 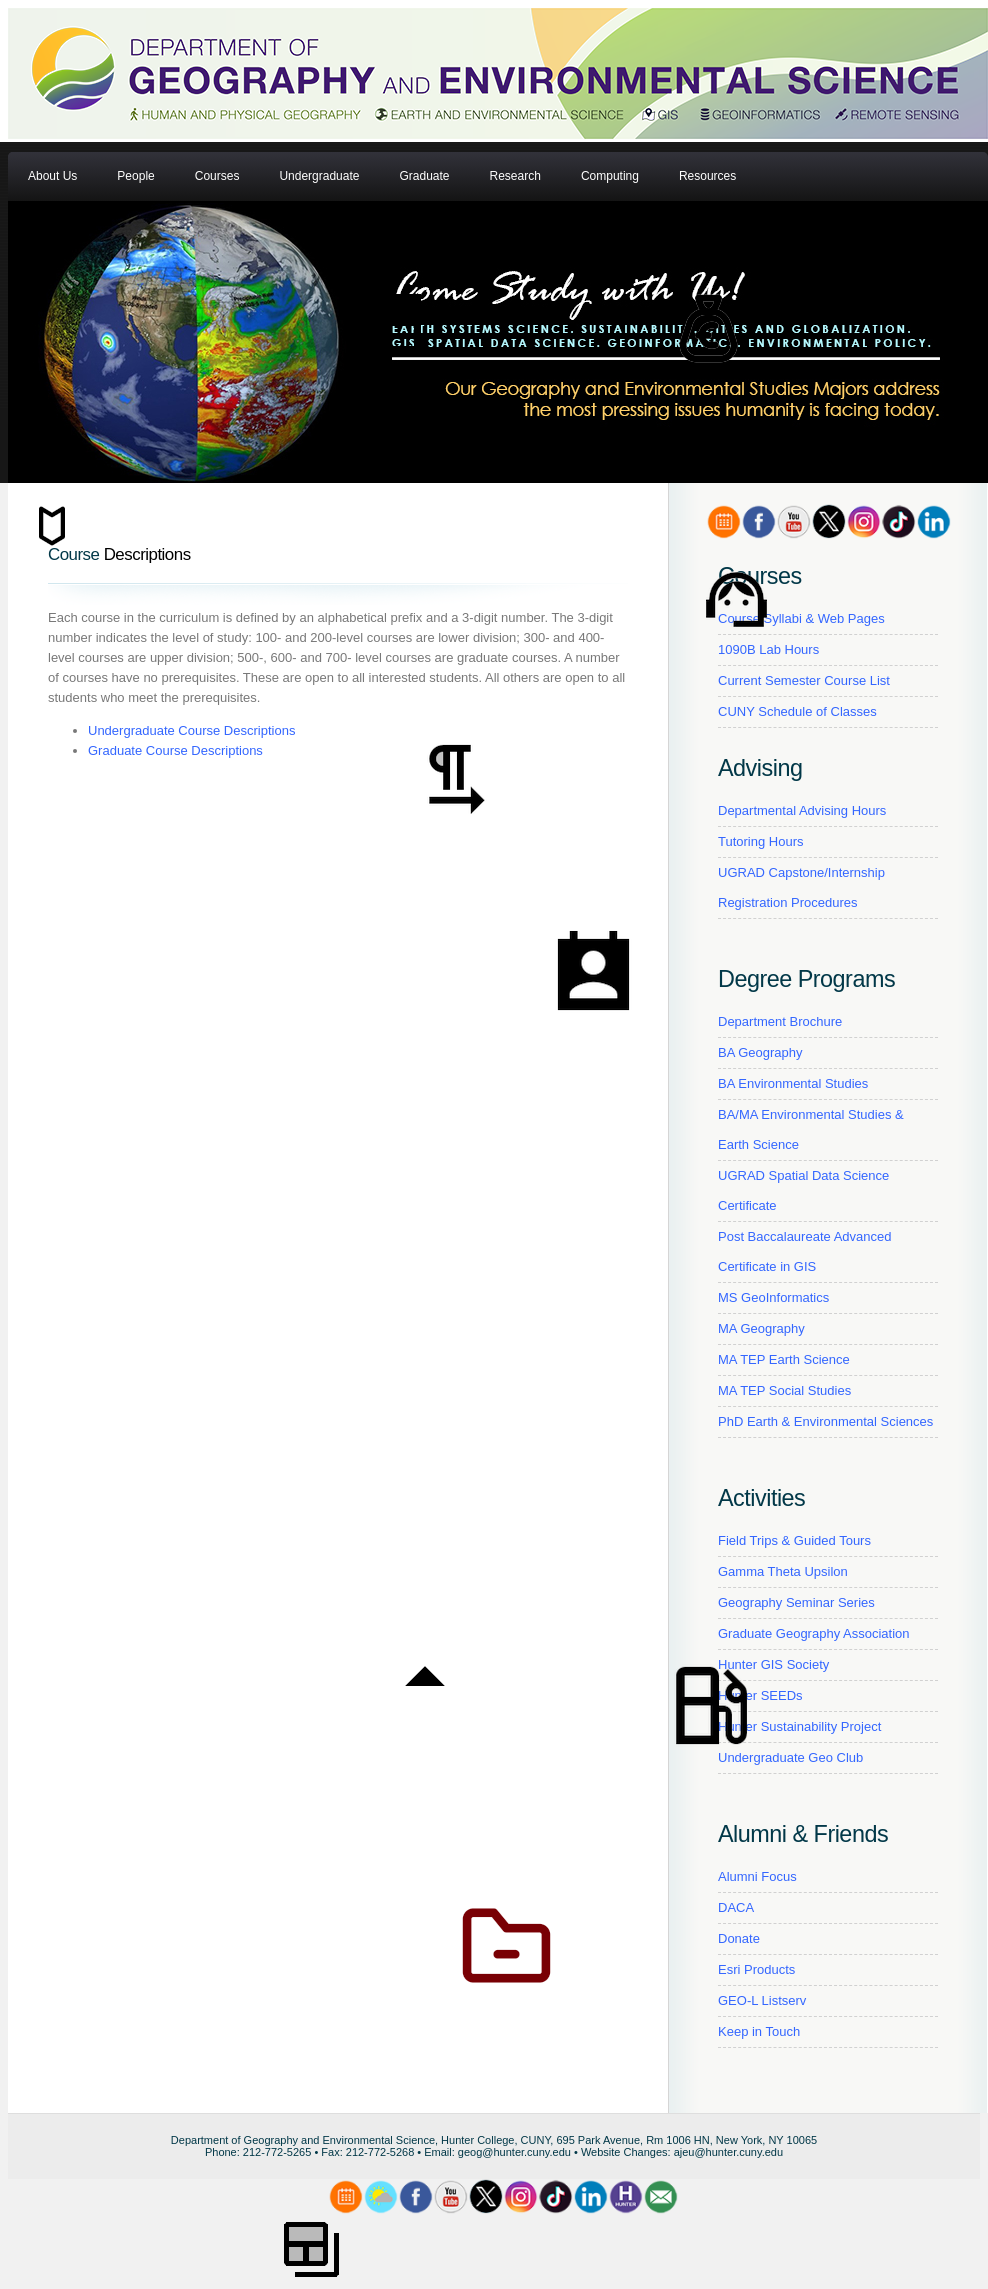 I want to click on set text direction to left-to-right, so click(x=453, y=779).